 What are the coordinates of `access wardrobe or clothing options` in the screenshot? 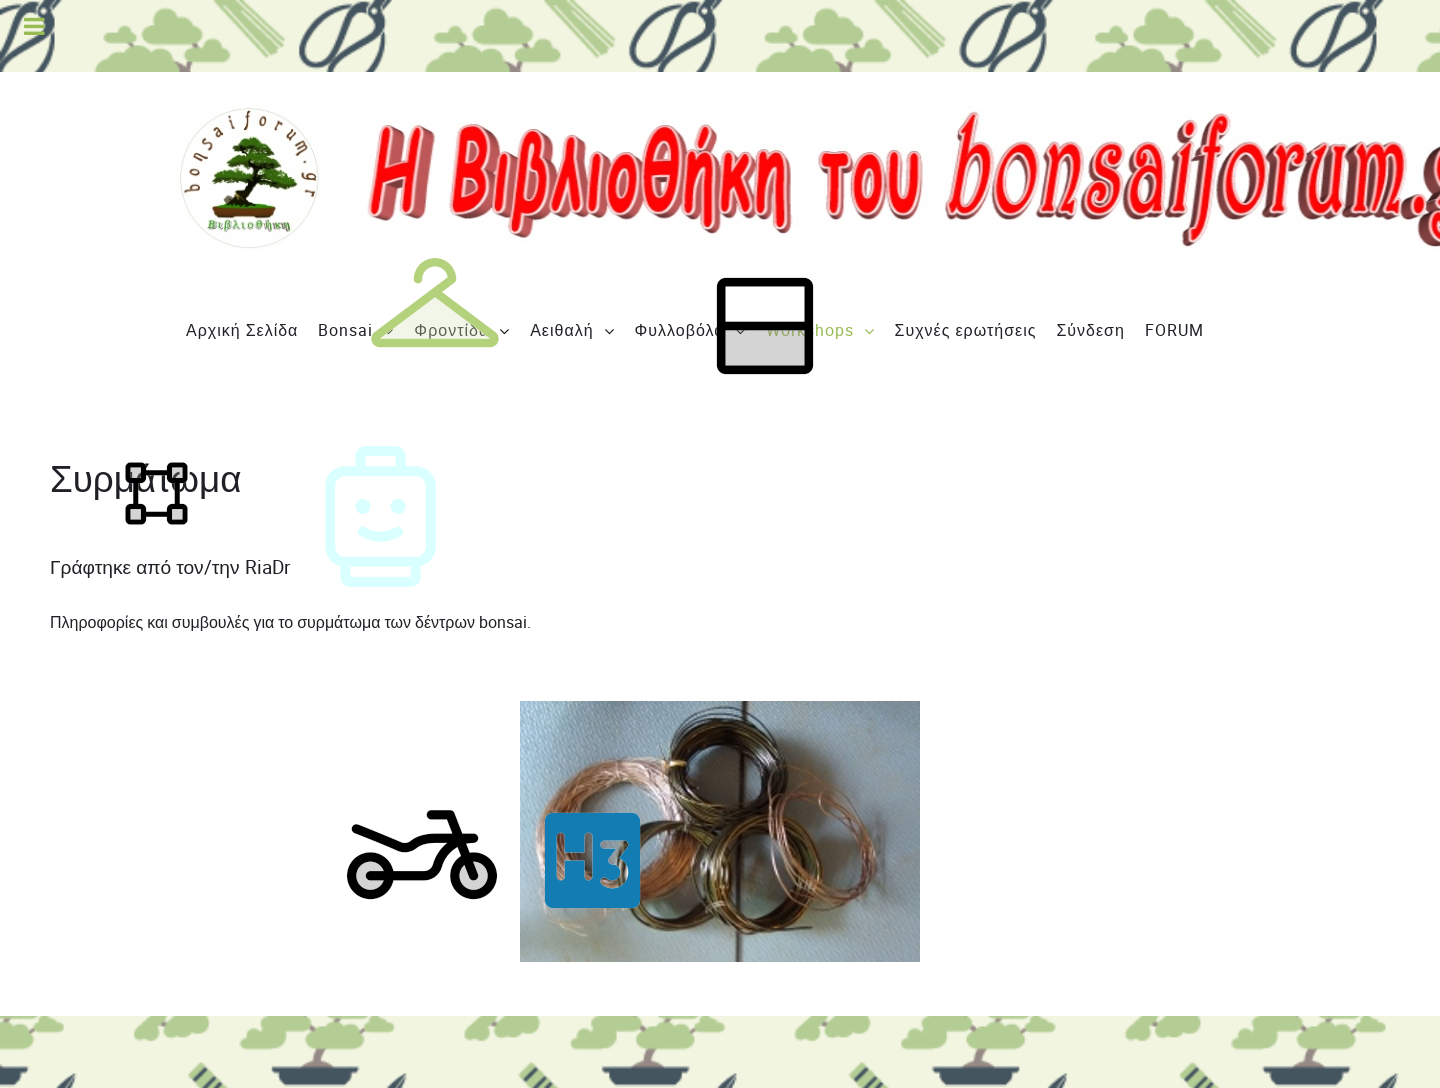 It's located at (435, 309).